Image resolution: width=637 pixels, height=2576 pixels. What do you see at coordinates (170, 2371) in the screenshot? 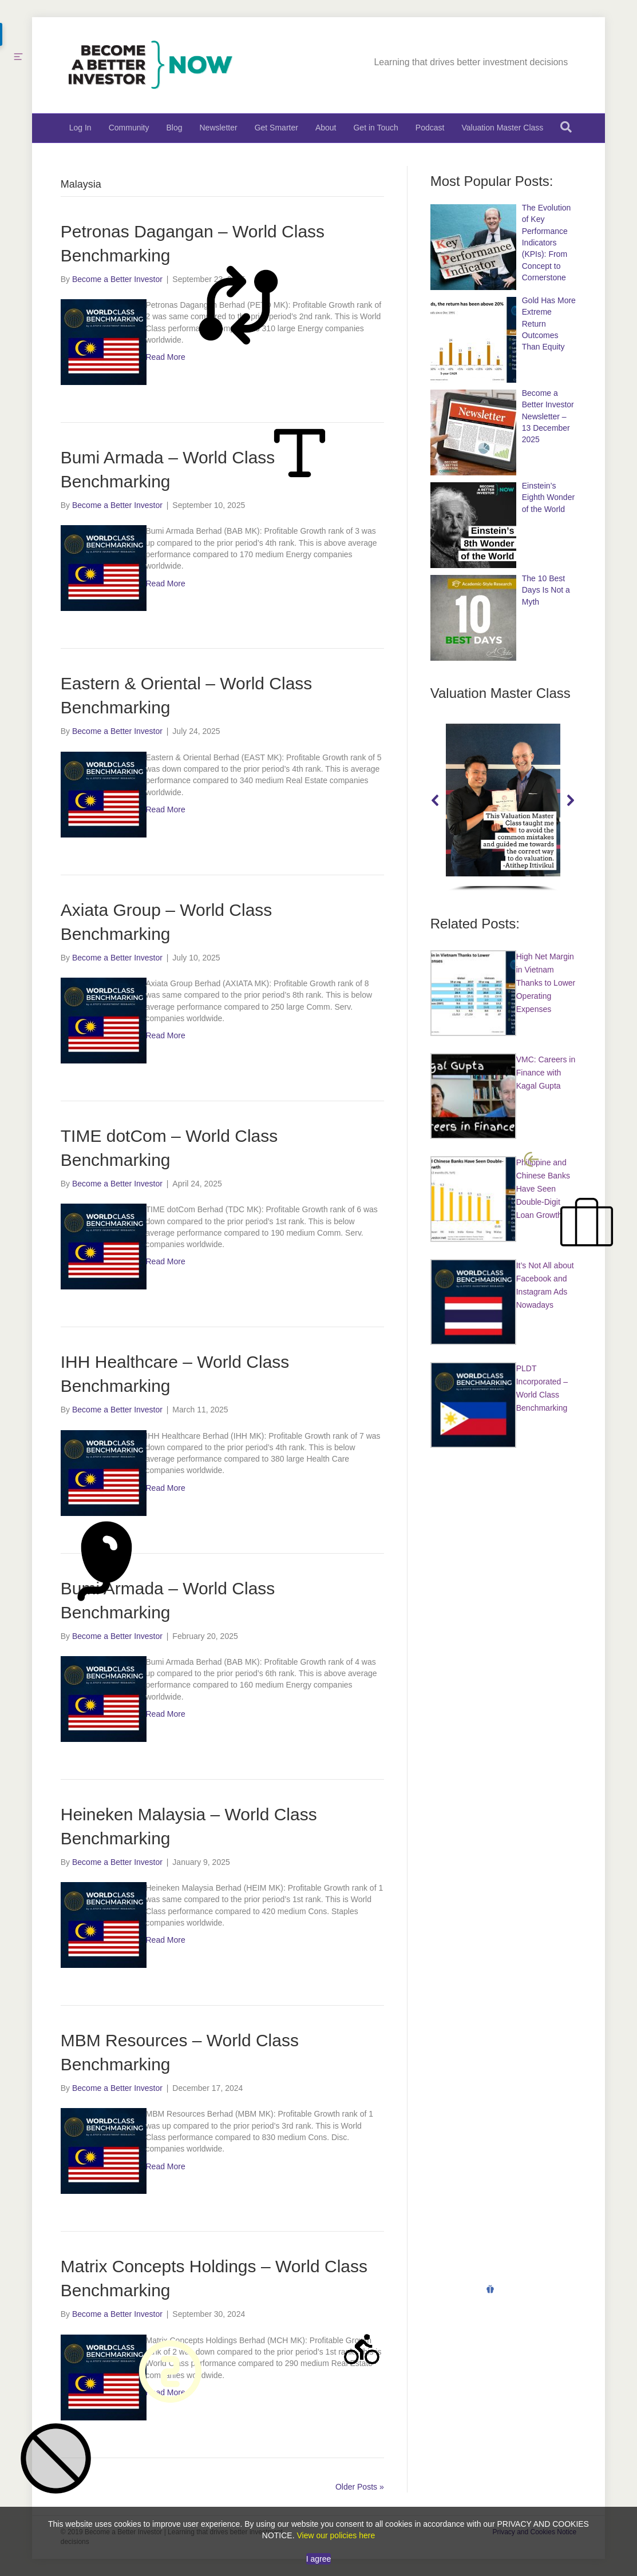
I see `indicates step 2 in a multi-step process` at bounding box center [170, 2371].